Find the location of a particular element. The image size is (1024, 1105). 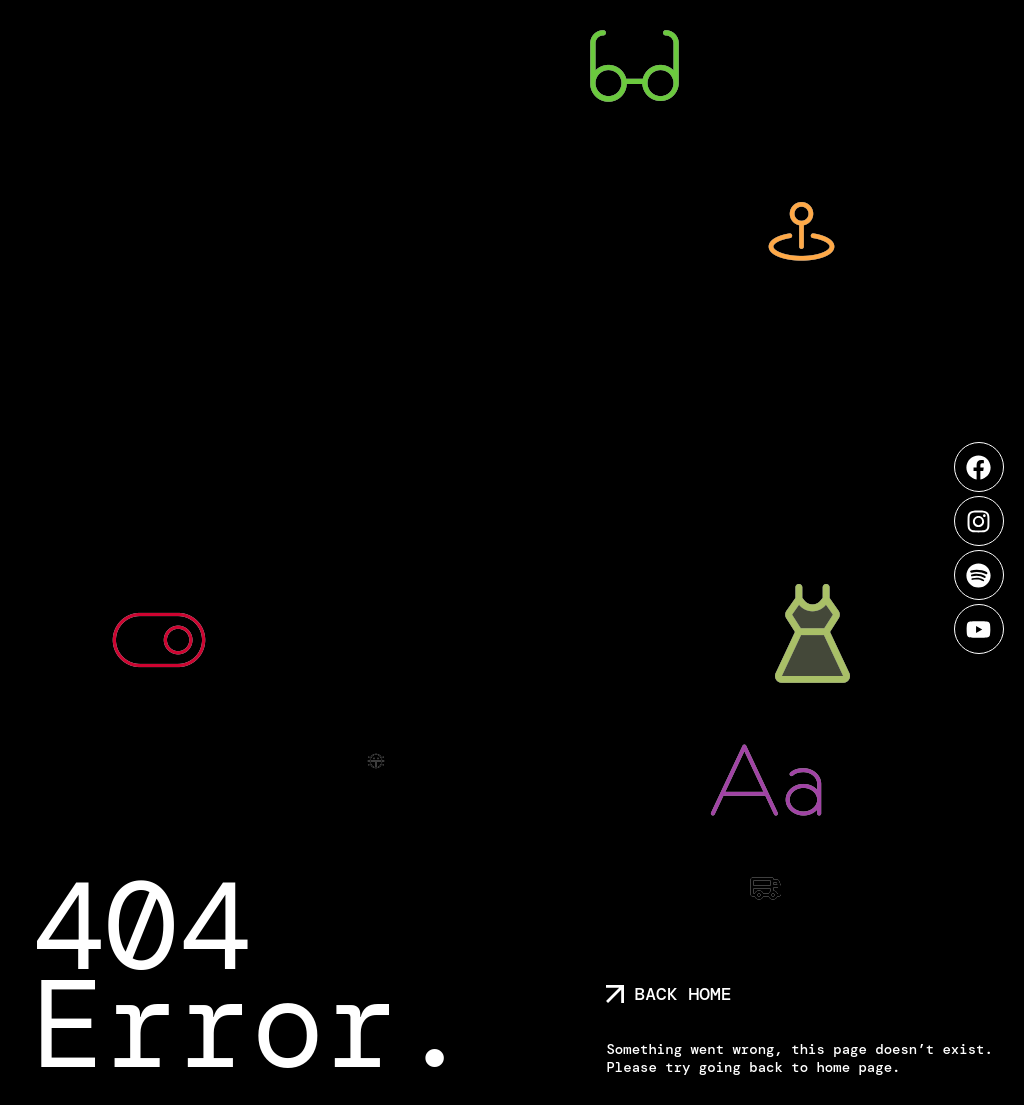

view location area or radius is located at coordinates (801, 232).